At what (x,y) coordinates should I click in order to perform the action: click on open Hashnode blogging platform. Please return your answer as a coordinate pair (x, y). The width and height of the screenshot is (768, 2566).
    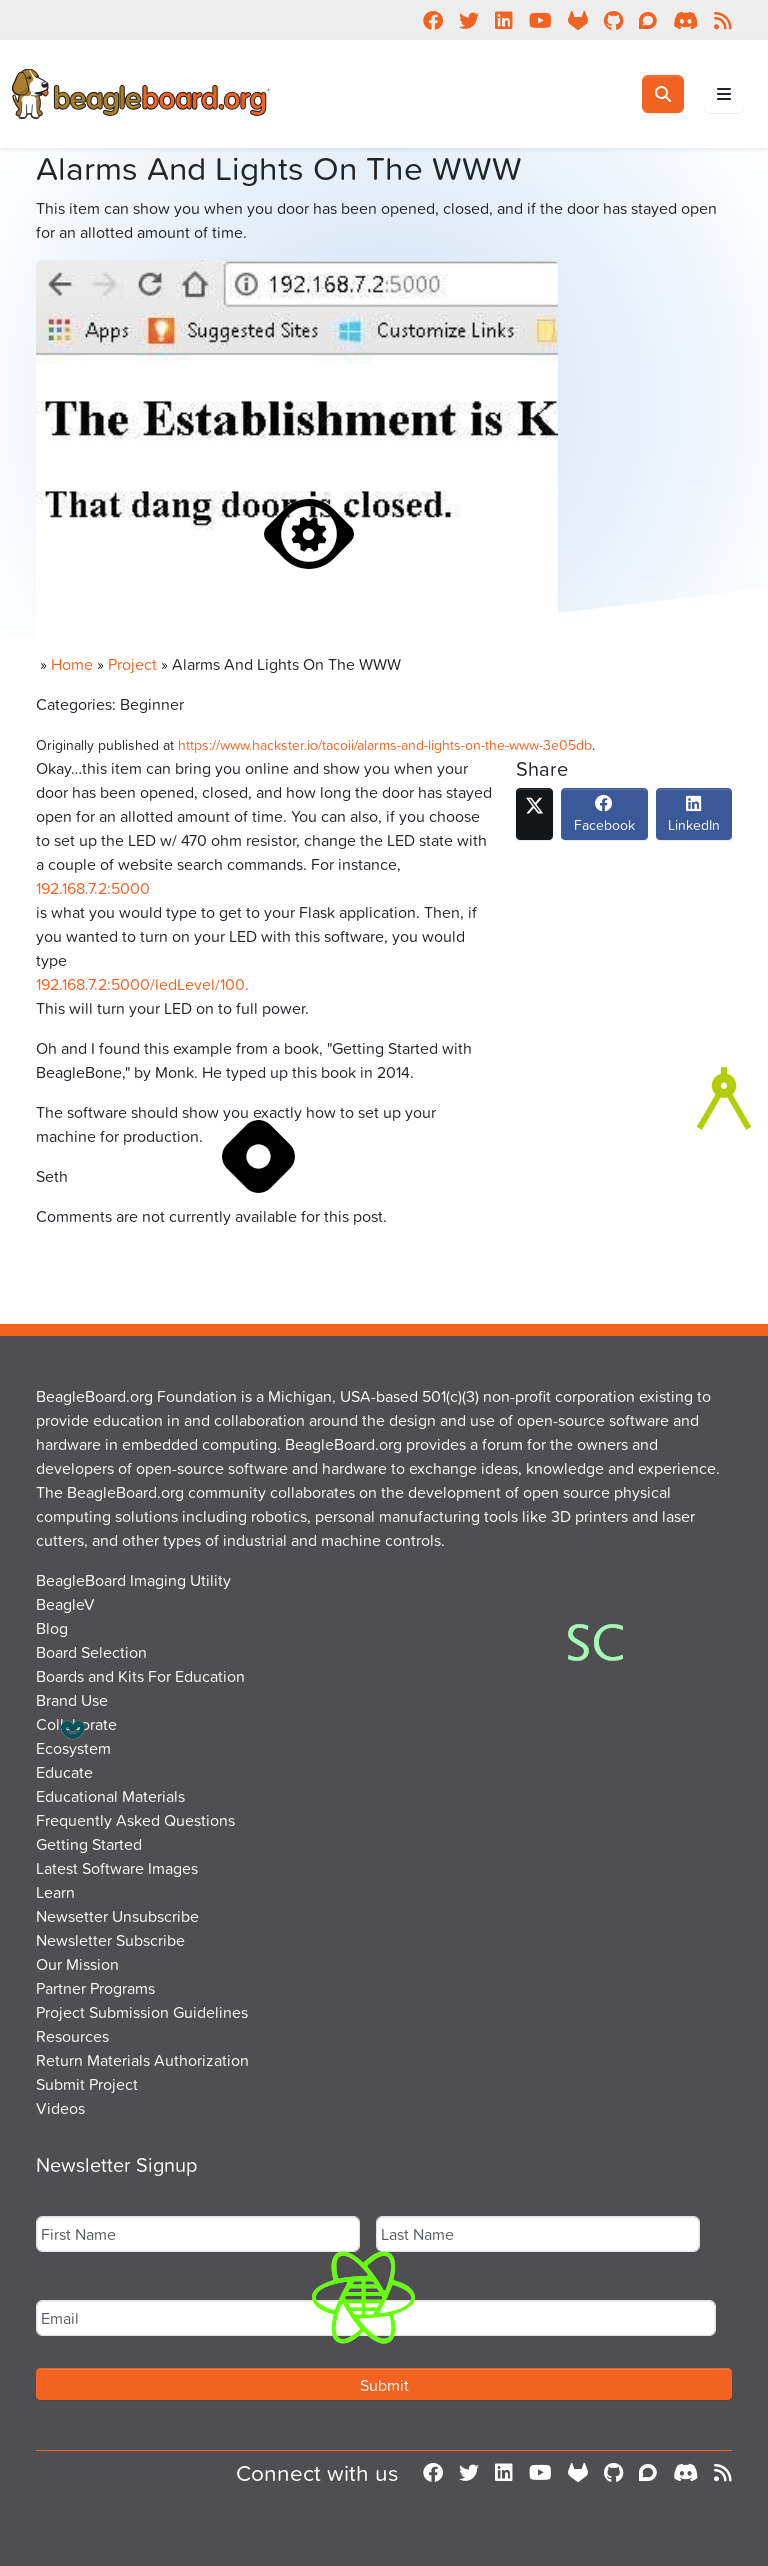
    Looking at the image, I should click on (258, 1156).